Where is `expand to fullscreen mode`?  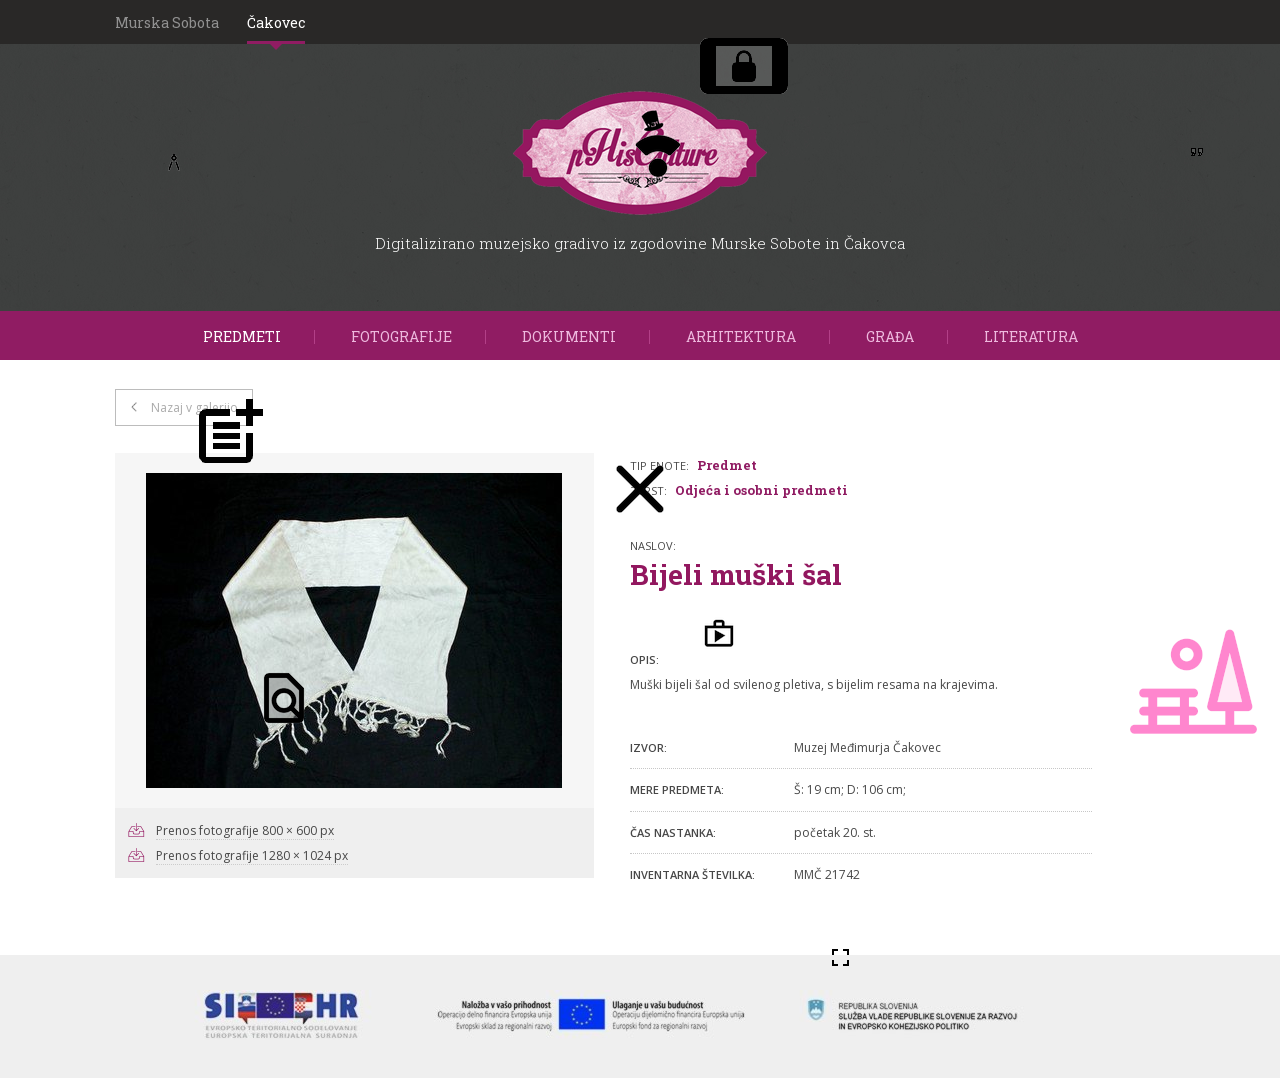 expand to fullscreen mode is located at coordinates (840, 957).